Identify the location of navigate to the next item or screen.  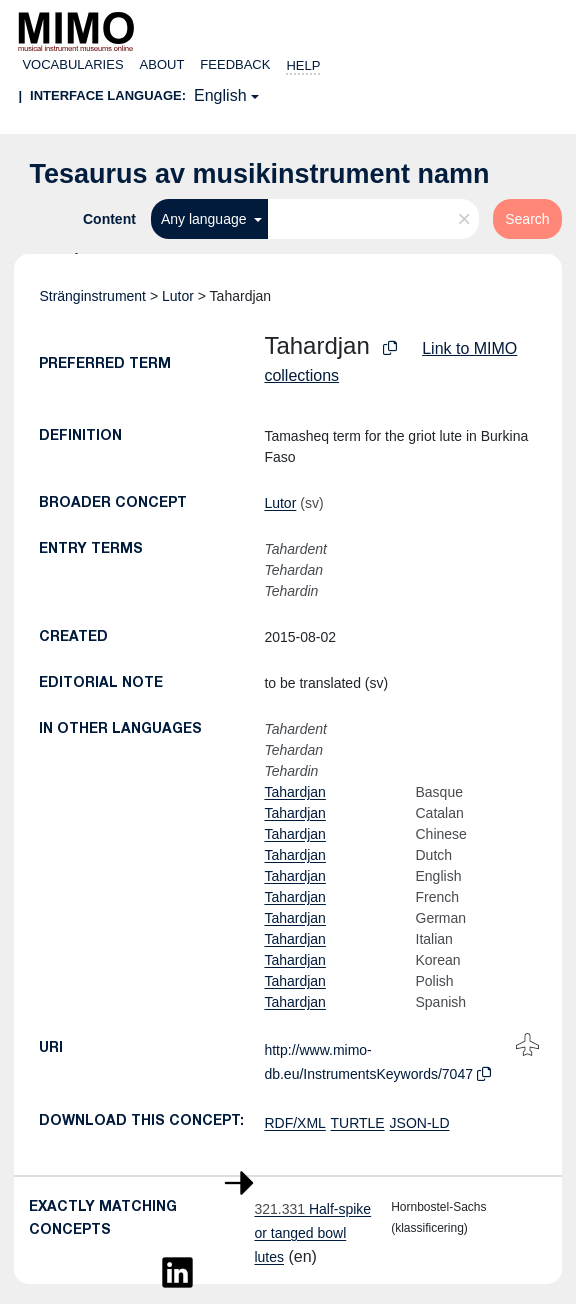
(239, 1183).